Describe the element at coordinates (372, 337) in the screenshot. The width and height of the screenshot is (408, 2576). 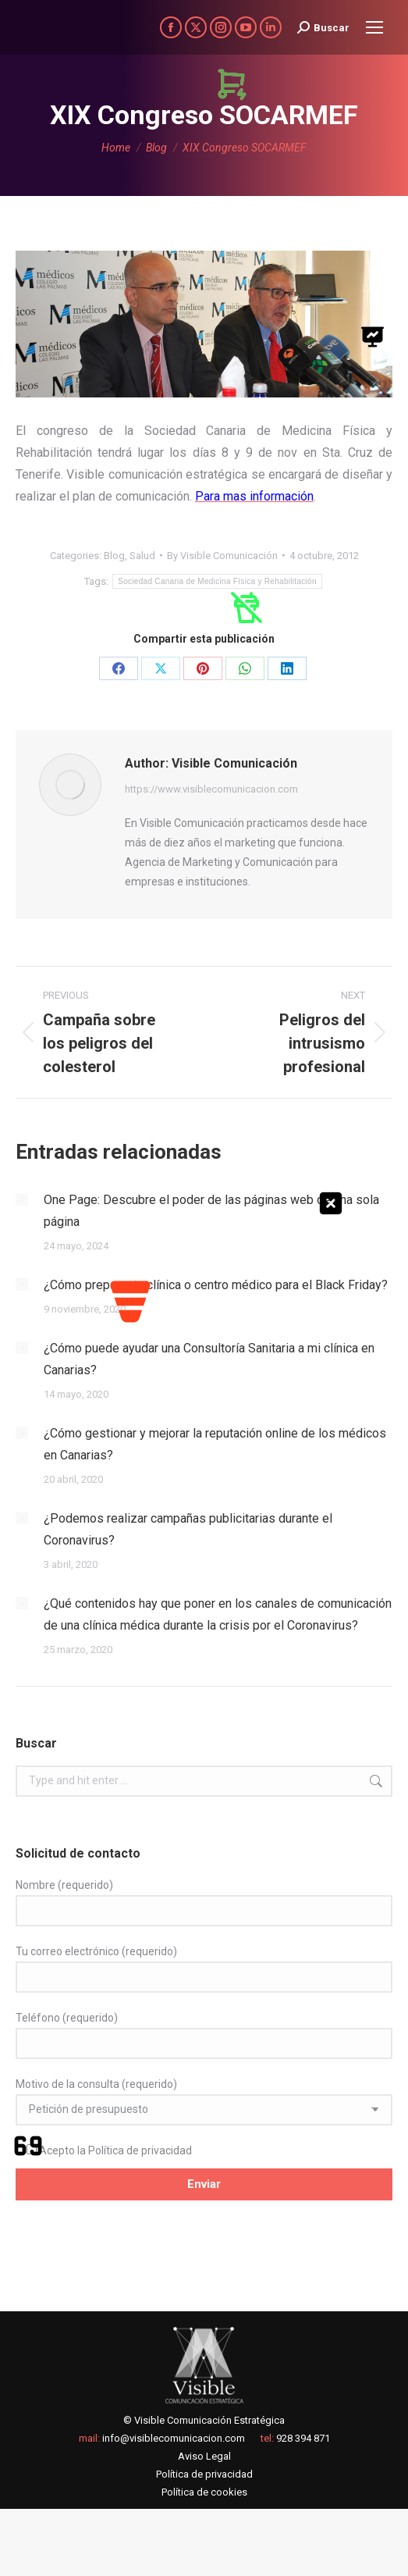
I see `start a presentation or slideshow` at that location.